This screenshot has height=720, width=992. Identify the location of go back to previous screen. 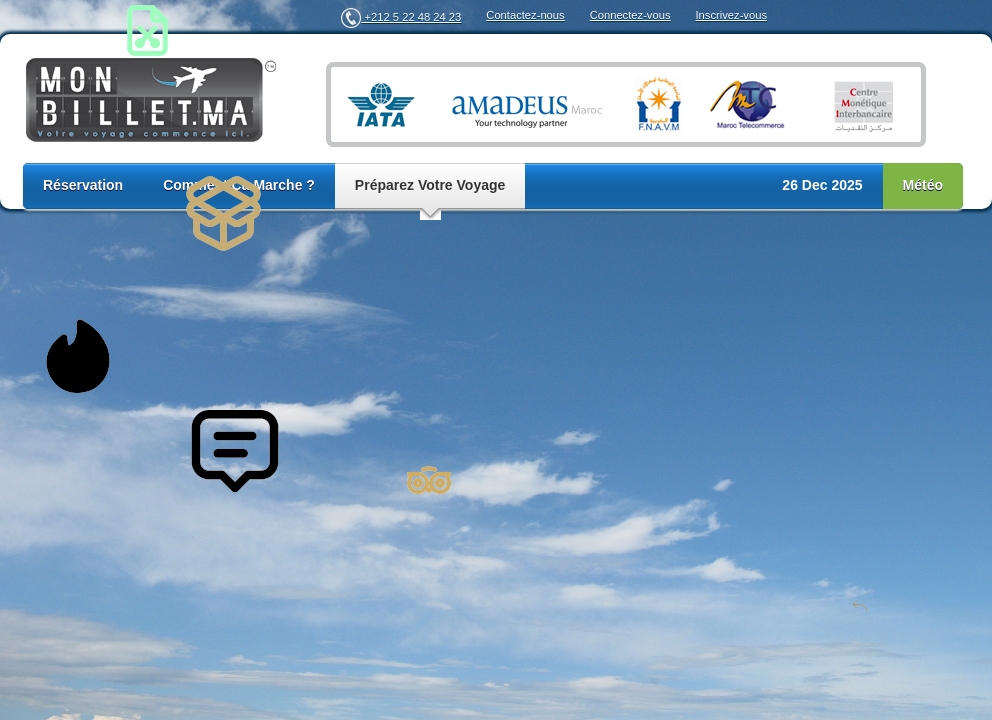
(860, 606).